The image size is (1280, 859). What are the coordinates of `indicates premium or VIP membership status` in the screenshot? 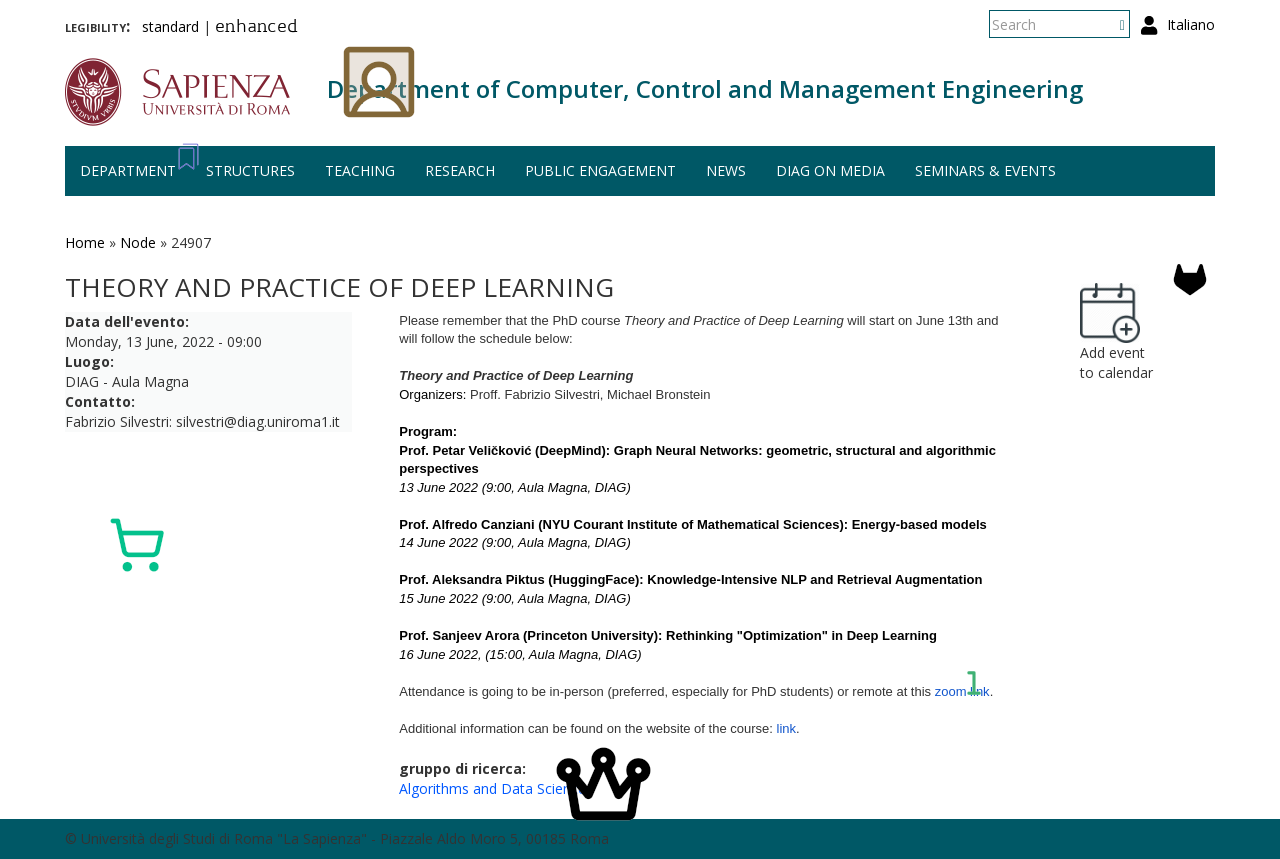 It's located at (603, 788).